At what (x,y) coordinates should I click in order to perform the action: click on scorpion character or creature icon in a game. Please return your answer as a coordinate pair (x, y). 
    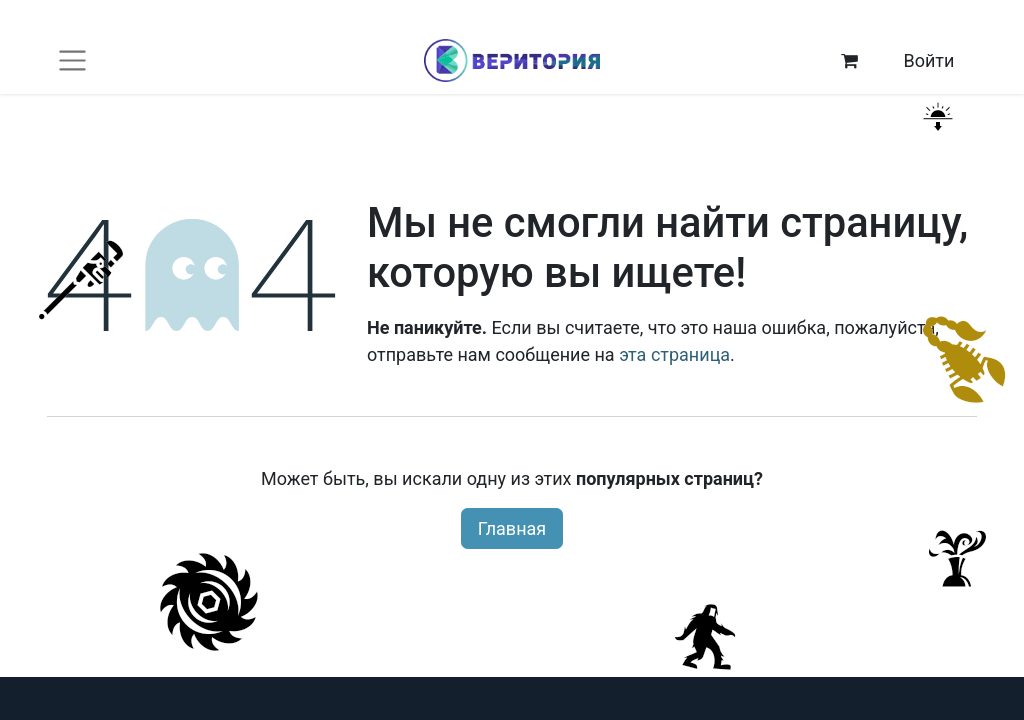
    Looking at the image, I should click on (965, 359).